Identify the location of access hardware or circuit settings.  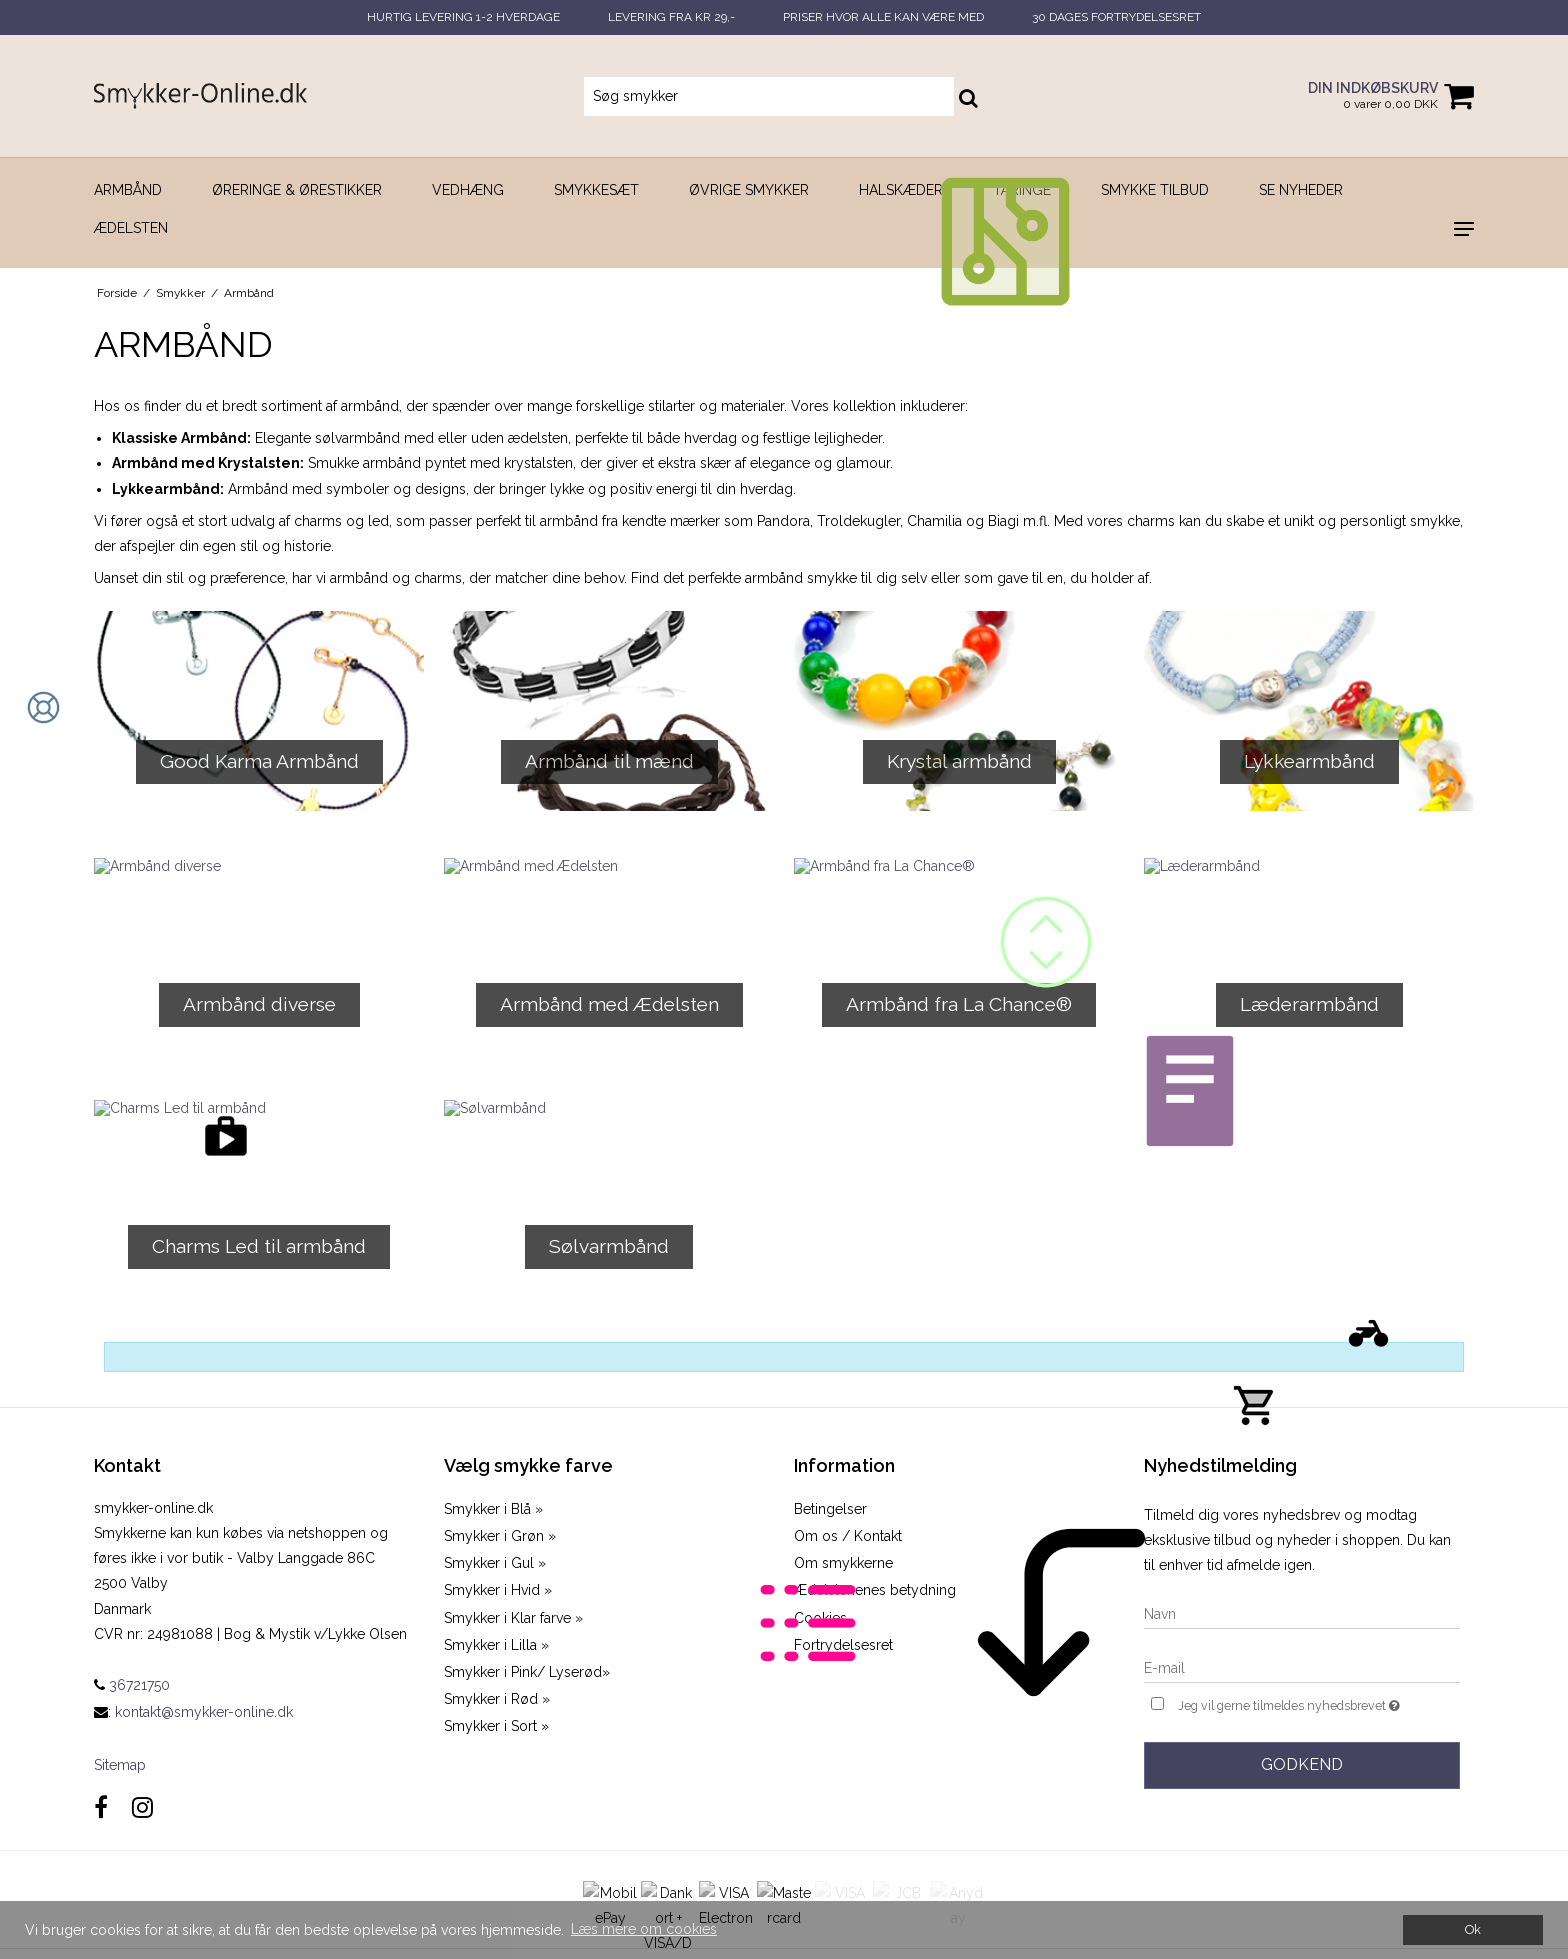
(1005, 241).